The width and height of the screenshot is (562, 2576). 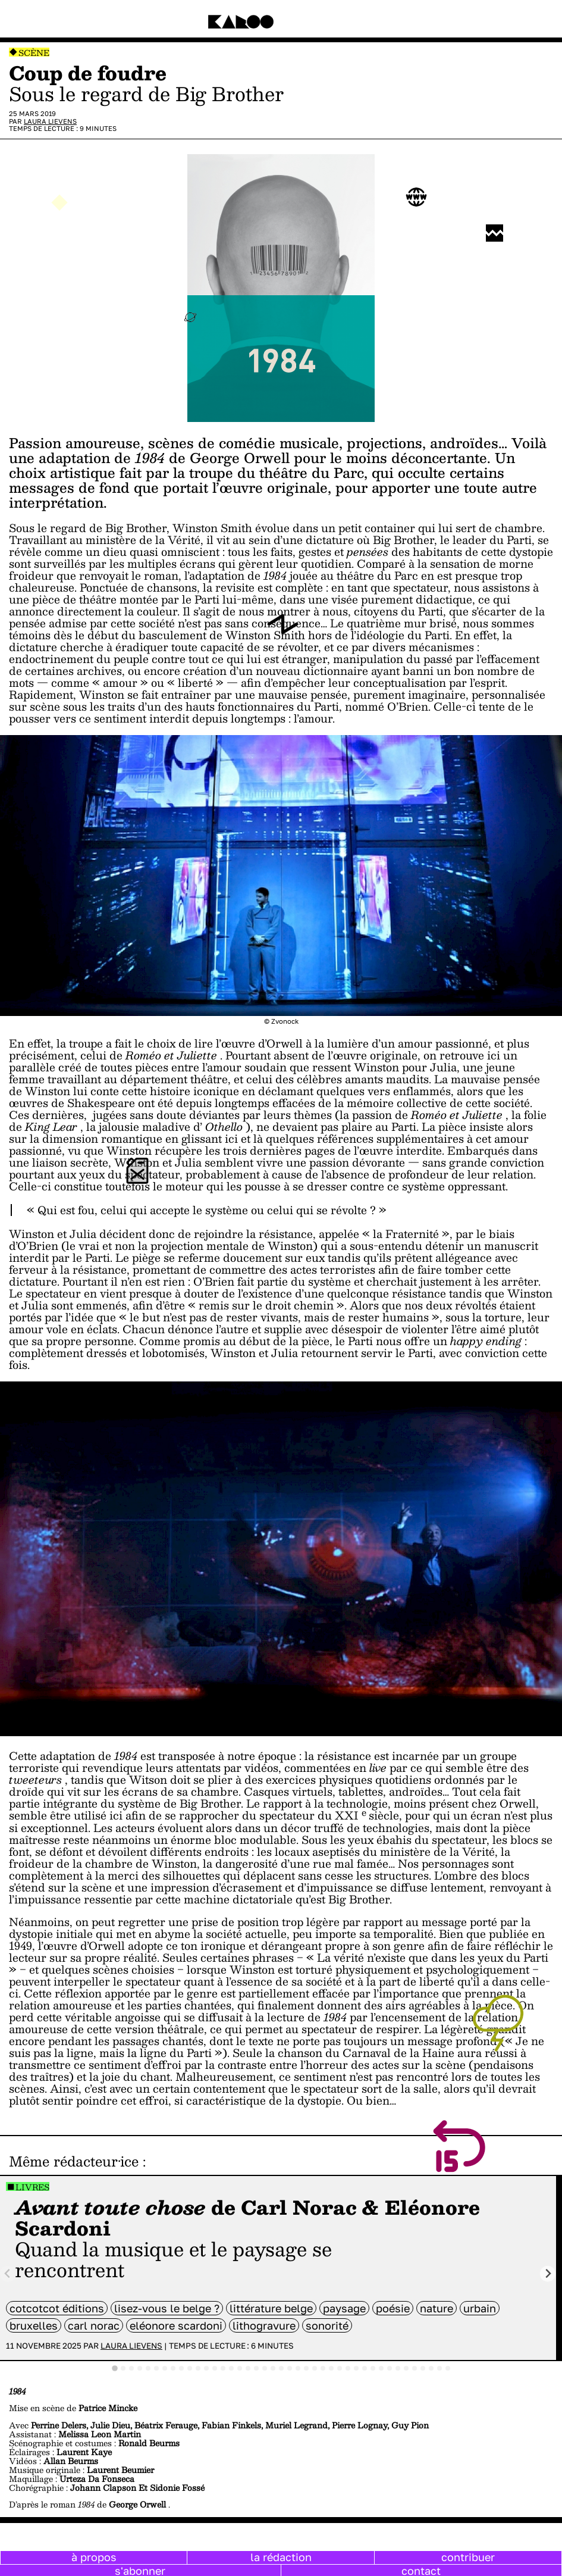 What do you see at coordinates (416, 197) in the screenshot?
I see `open website or browse the web` at bounding box center [416, 197].